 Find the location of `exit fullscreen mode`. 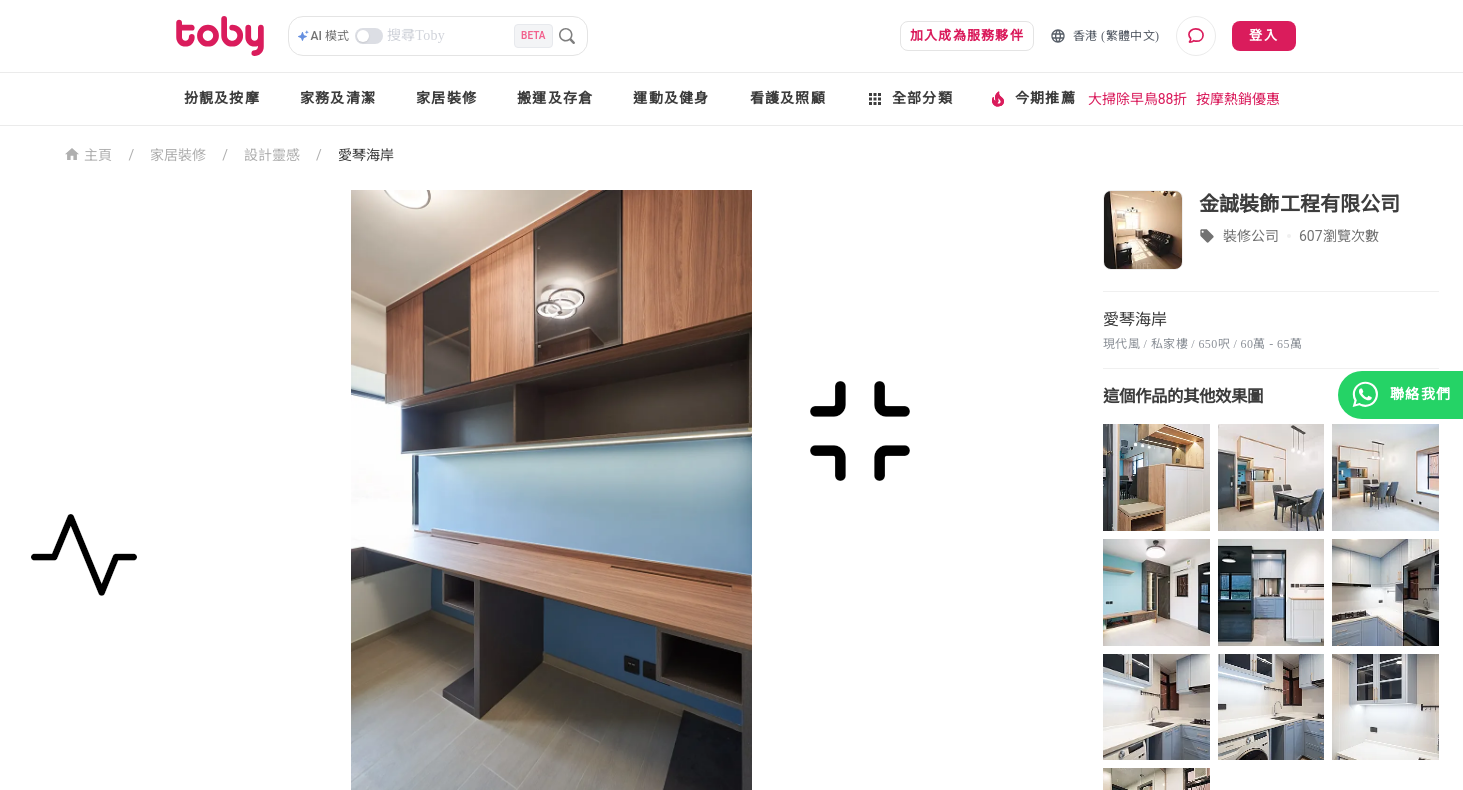

exit fullscreen mode is located at coordinates (860, 431).